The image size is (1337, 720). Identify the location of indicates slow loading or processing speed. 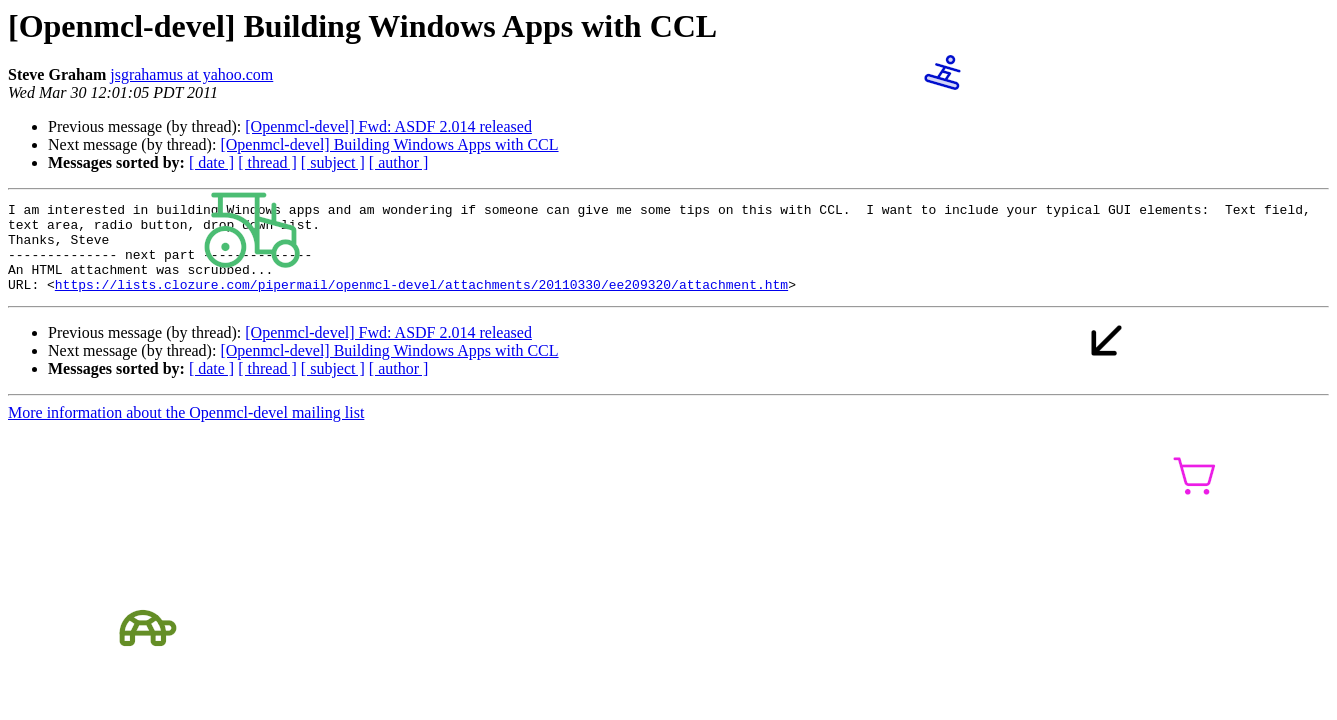
(148, 628).